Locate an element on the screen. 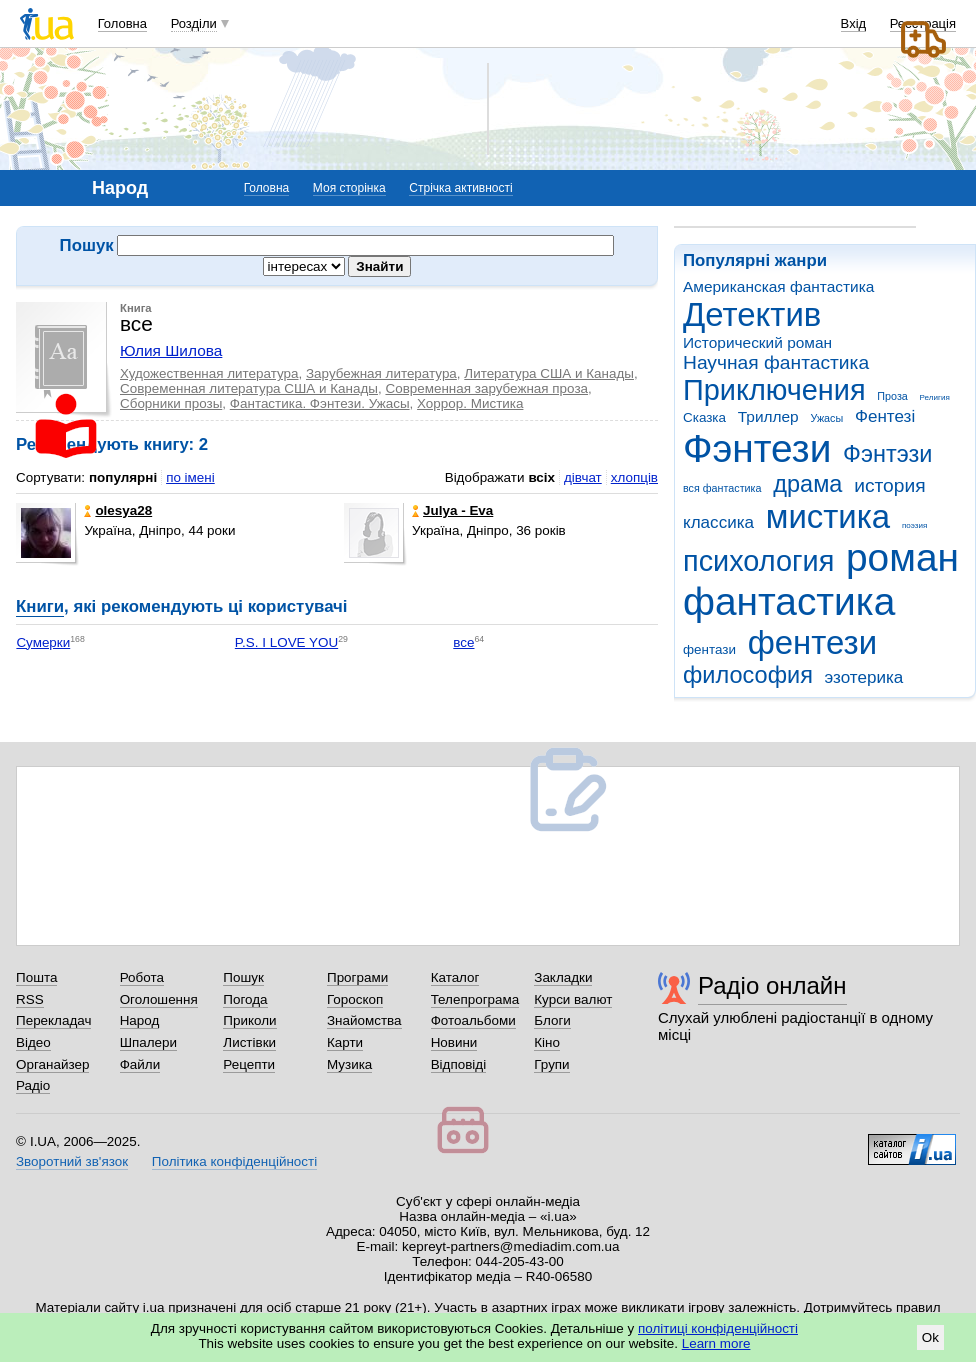  play music or audio is located at coordinates (463, 1130).